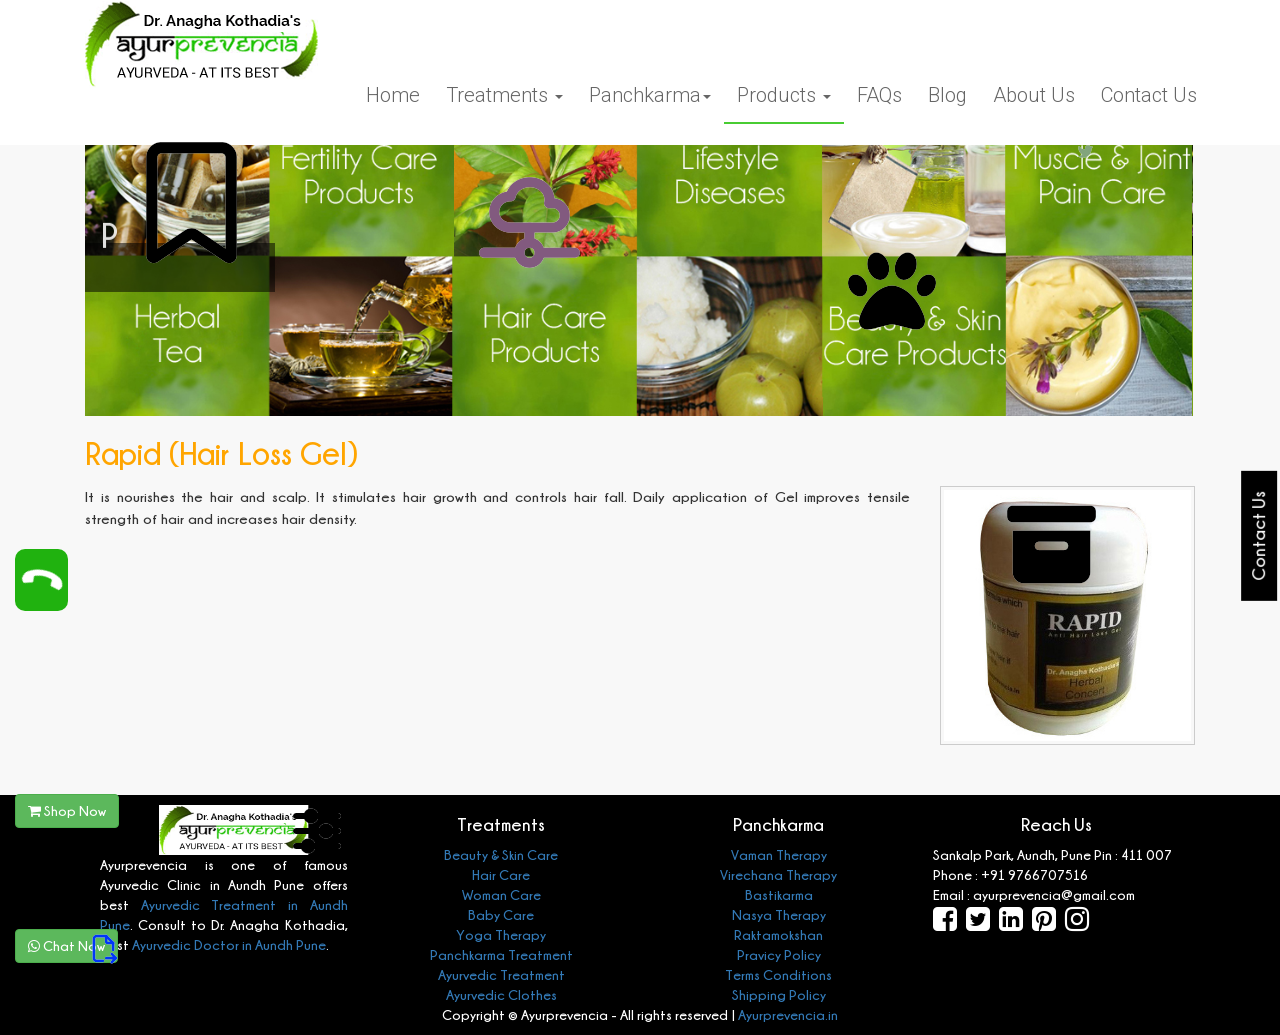 This screenshot has height=1035, width=1280. I want to click on save this item for later, so click(191, 202).